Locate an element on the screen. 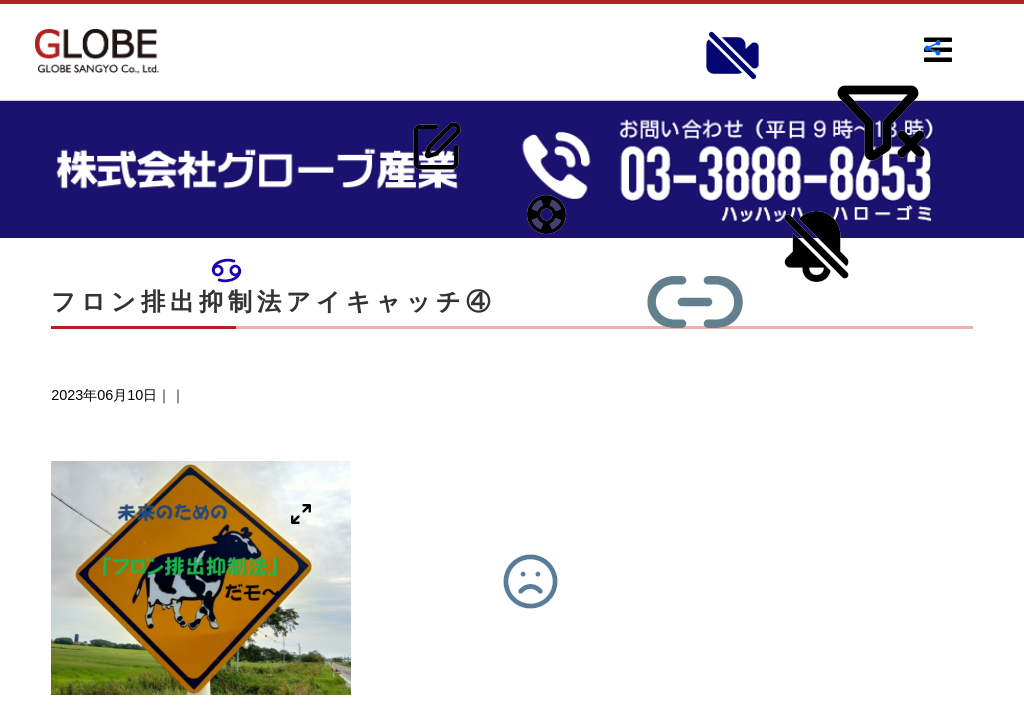 The image size is (1024, 720). copy or share a link is located at coordinates (695, 302).